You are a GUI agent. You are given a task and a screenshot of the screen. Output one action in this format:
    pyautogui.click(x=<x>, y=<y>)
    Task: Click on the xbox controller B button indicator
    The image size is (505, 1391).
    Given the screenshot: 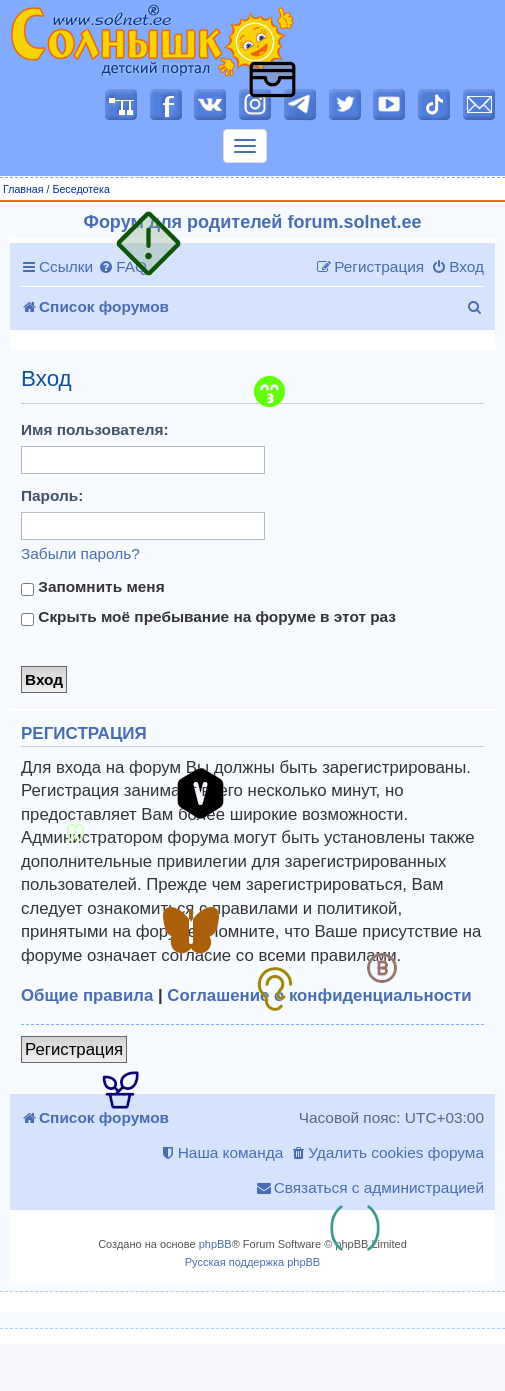 What is the action you would take?
    pyautogui.click(x=382, y=968)
    